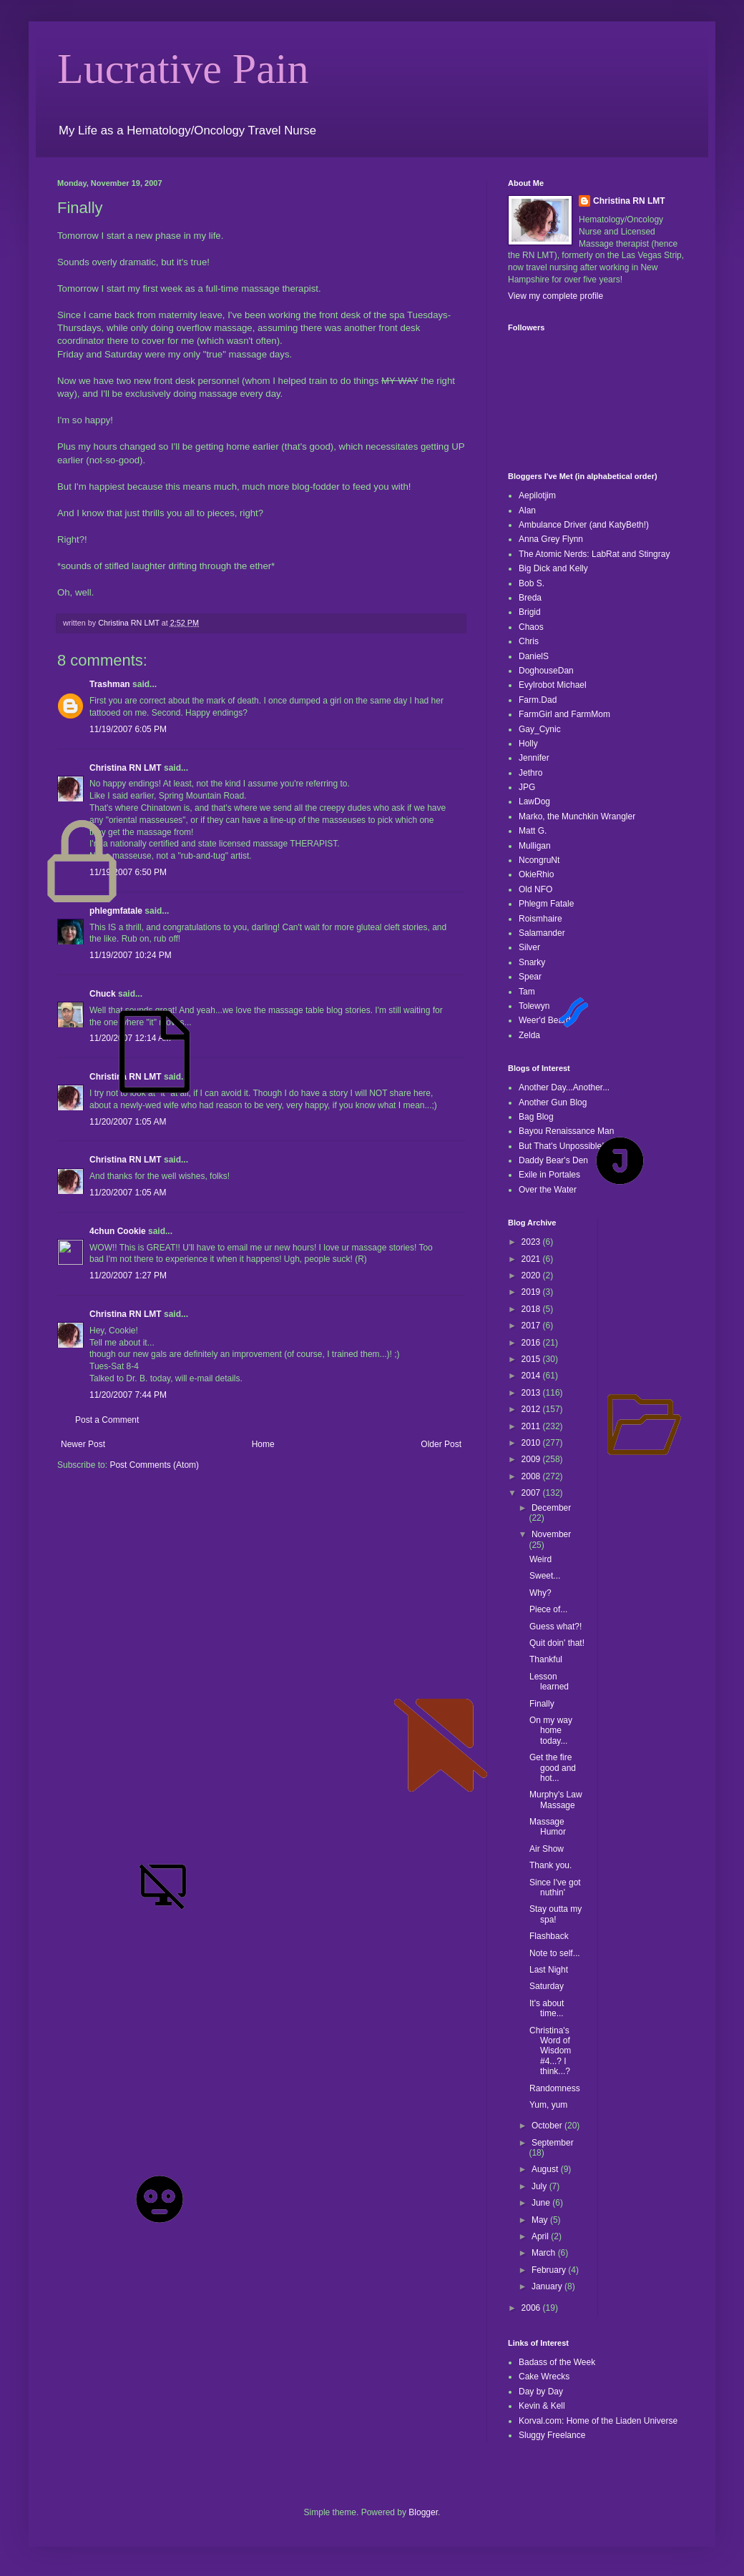 This screenshot has height=2576, width=744. What do you see at coordinates (163, 1885) in the screenshot?
I see `desktop access is currently disabled` at bounding box center [163, 1885].